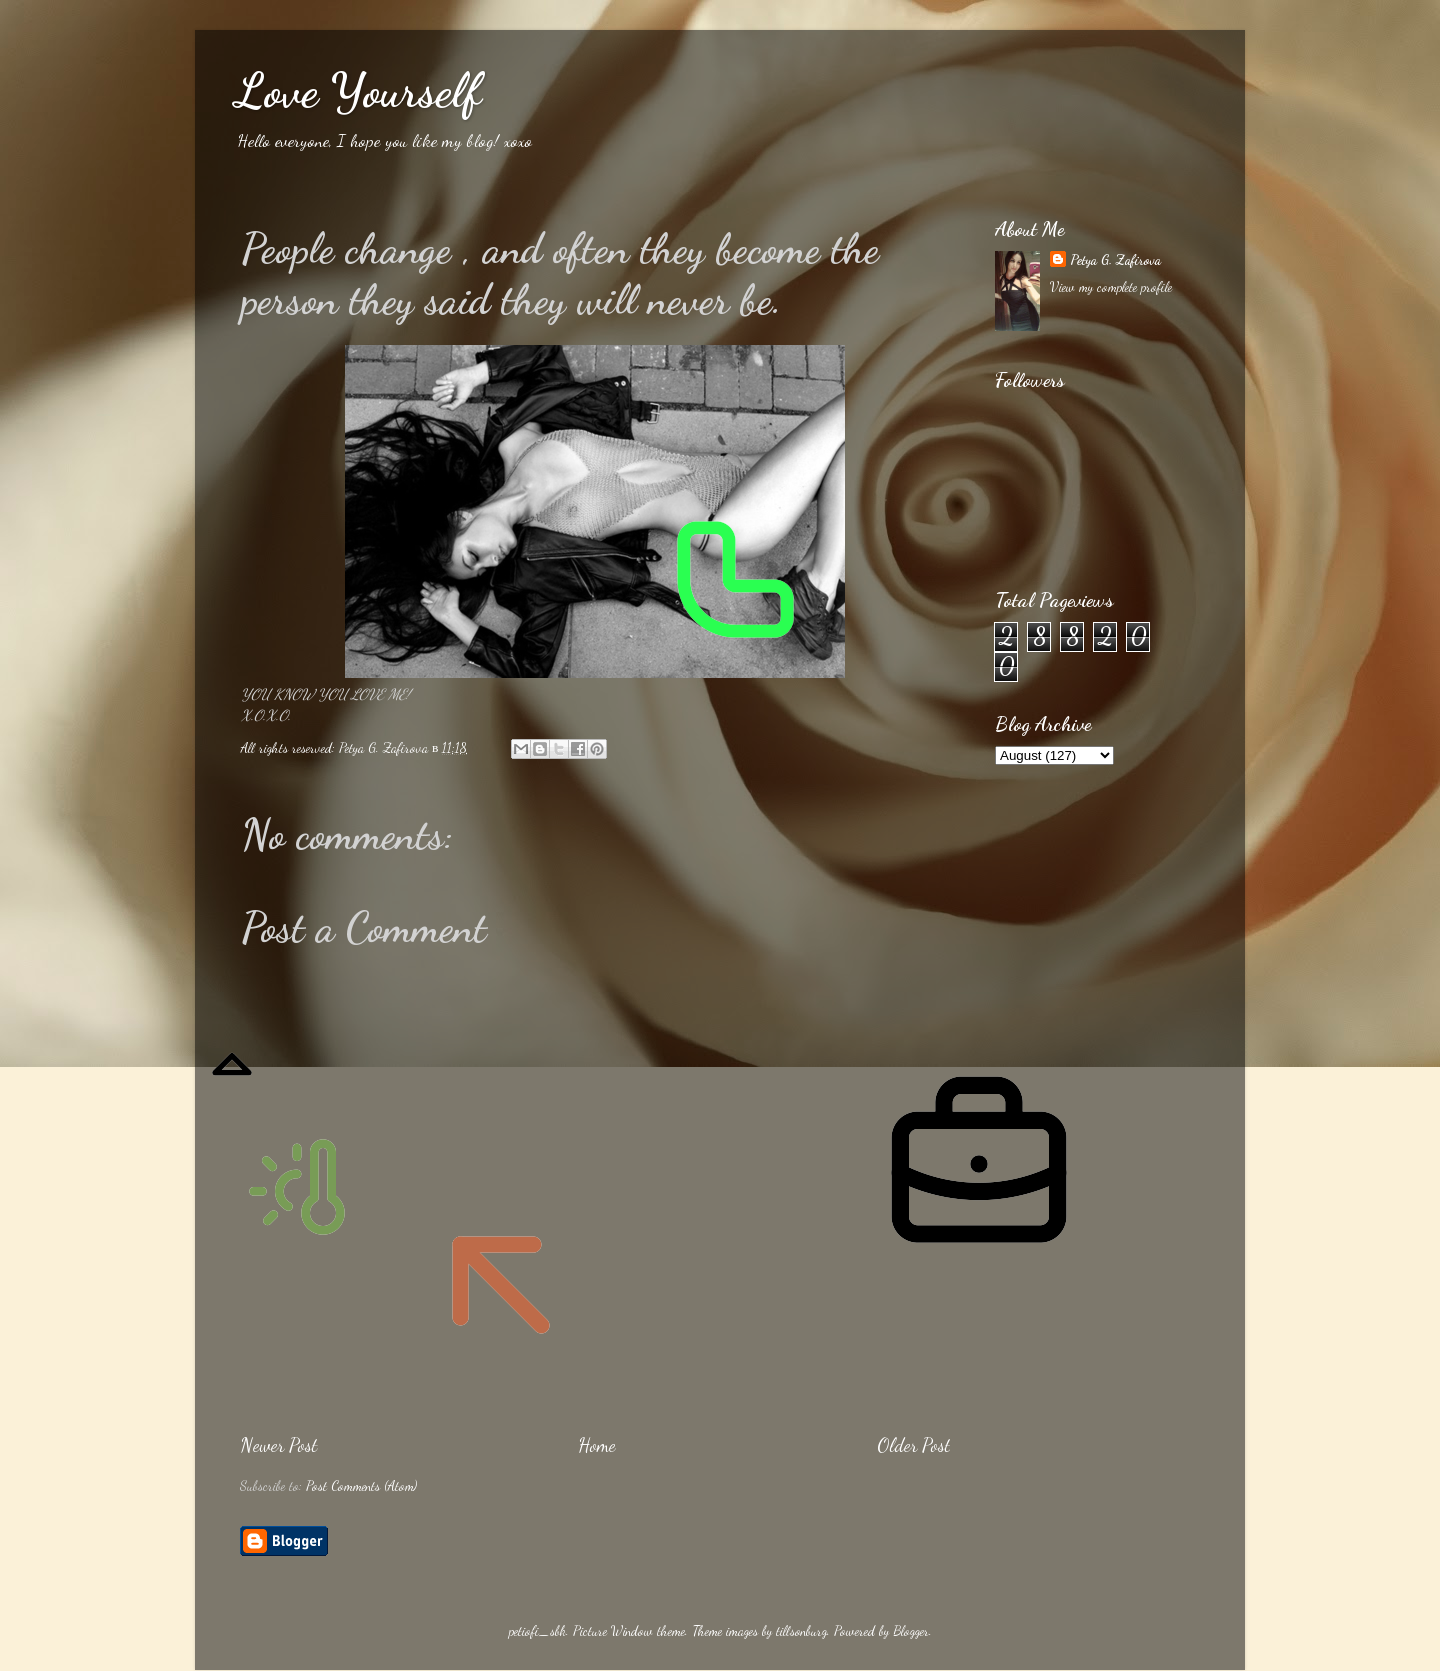  What do you see at coordinates (735, 579) in the screenshot?
I see `join or merge elements with rounded corners` at bounding box center [735, 579].